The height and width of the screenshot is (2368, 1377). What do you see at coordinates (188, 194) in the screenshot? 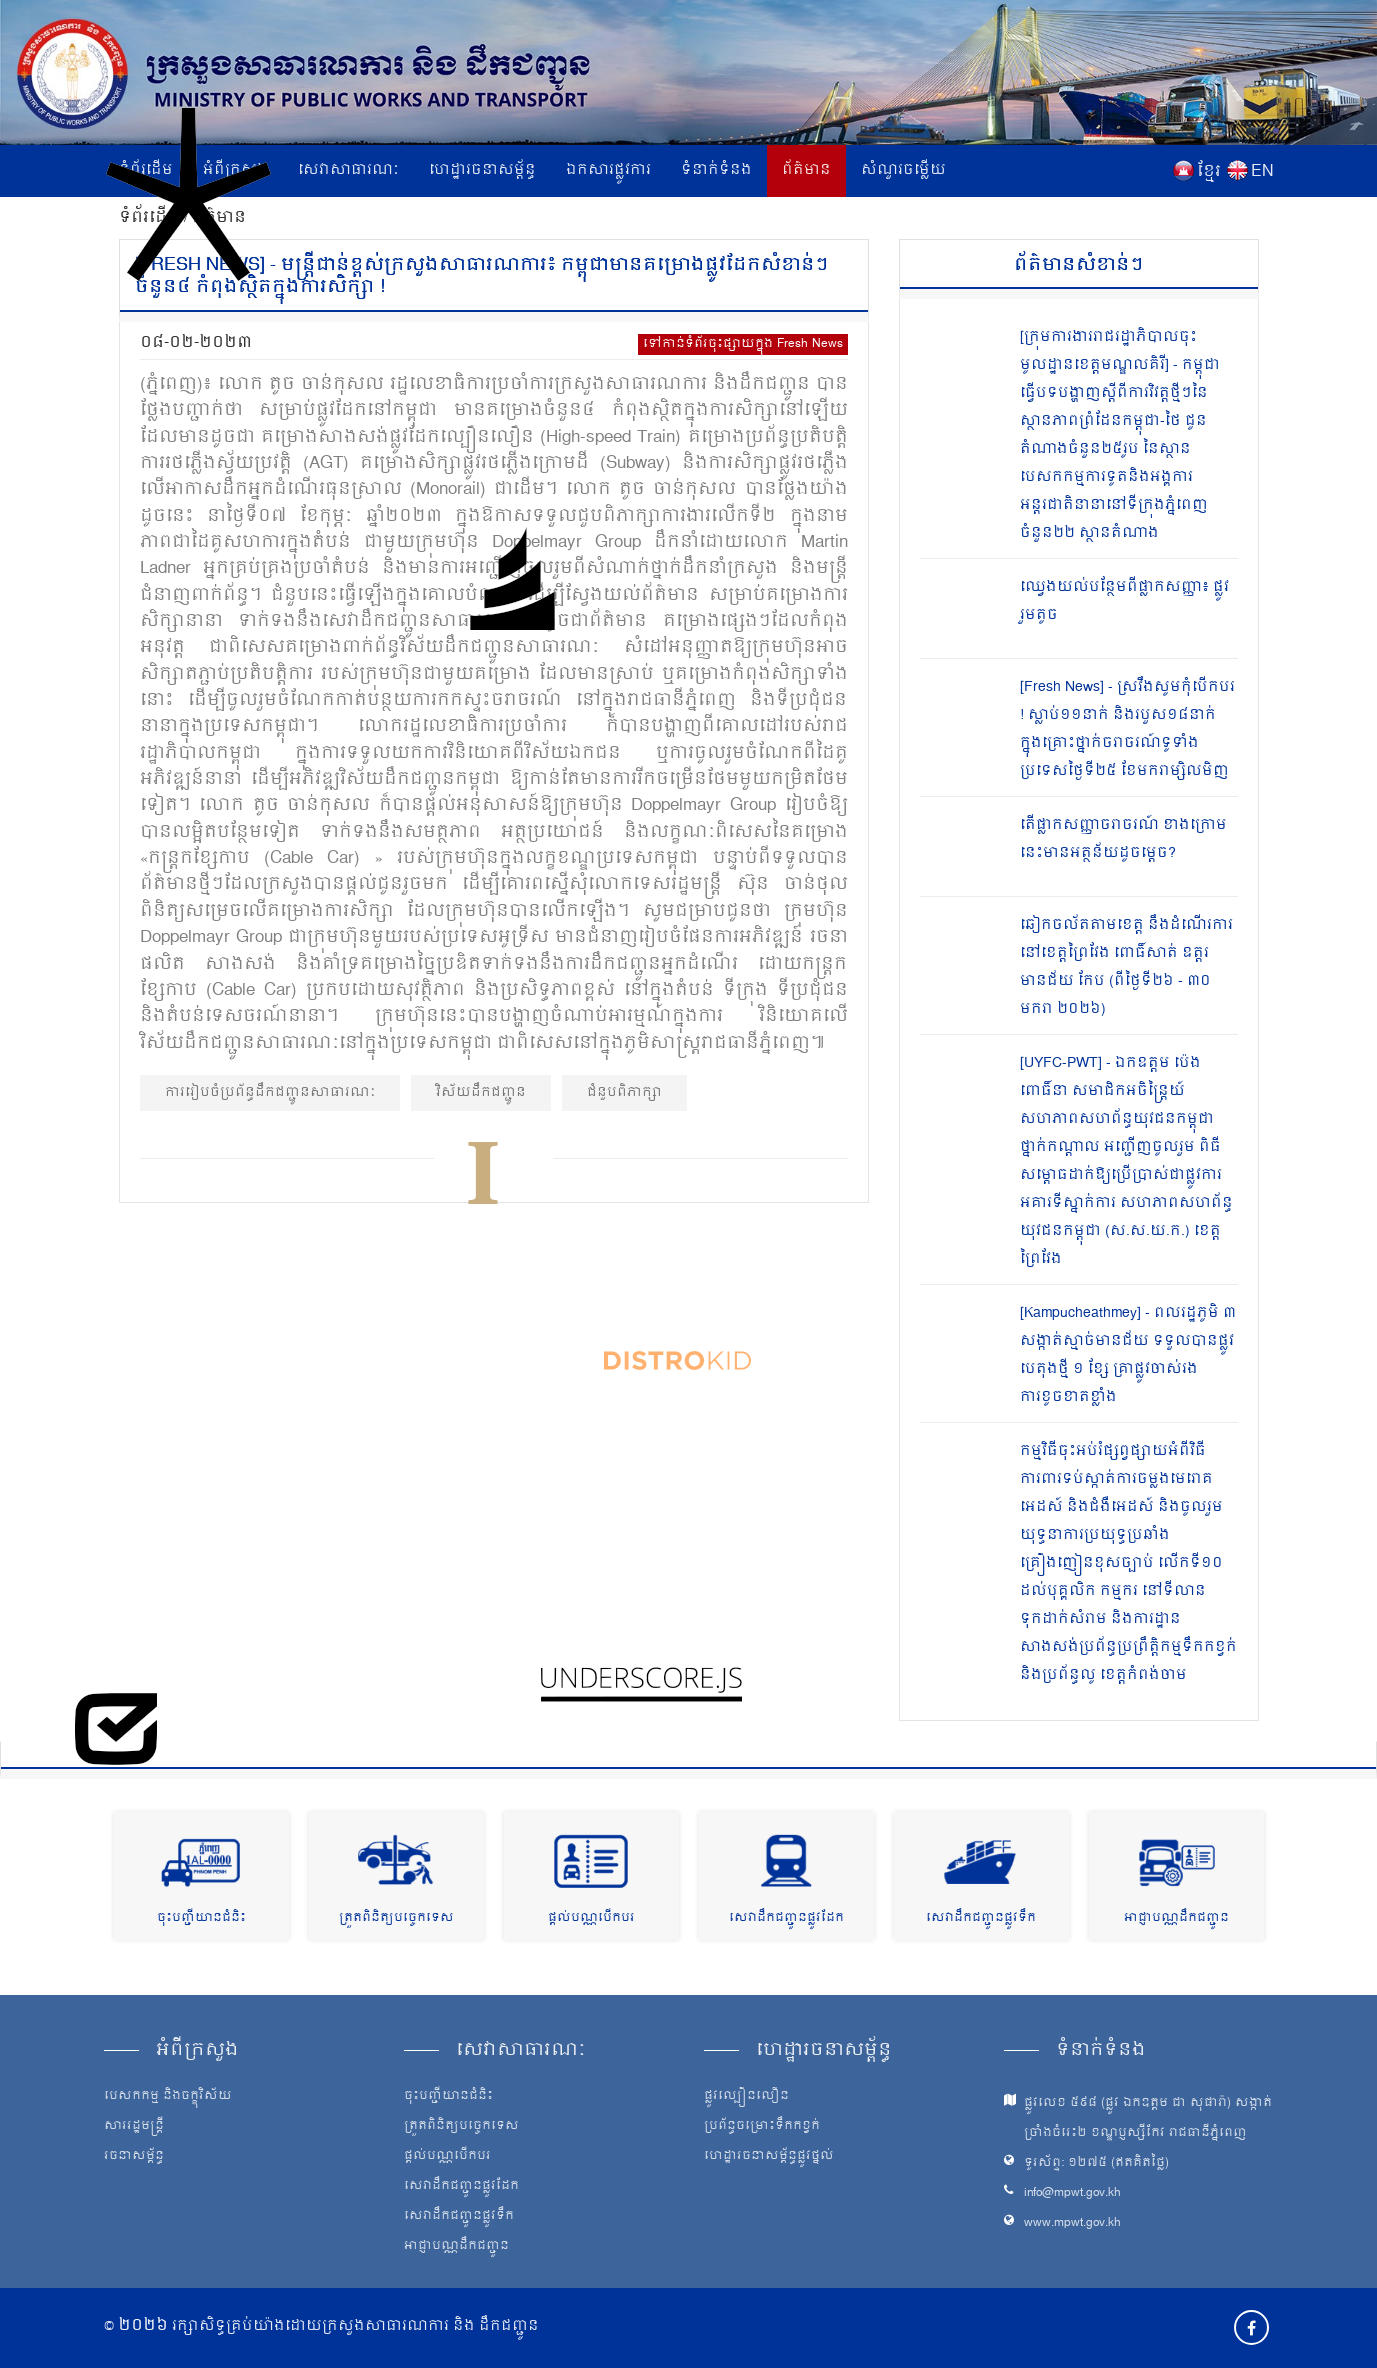
I see `advent of code logo` at bounding box center [188, 194].